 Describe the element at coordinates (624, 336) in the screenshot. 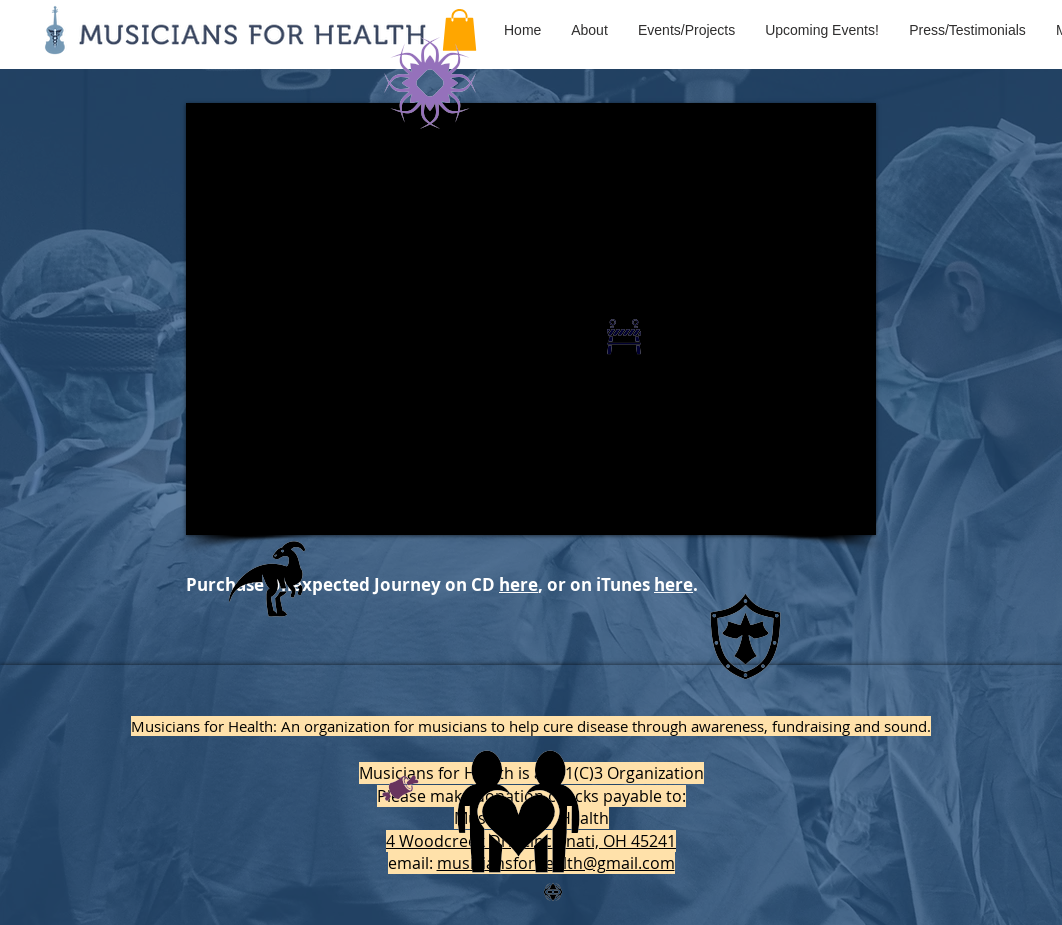

I see `indicates a blocked or restricted area` at that location.